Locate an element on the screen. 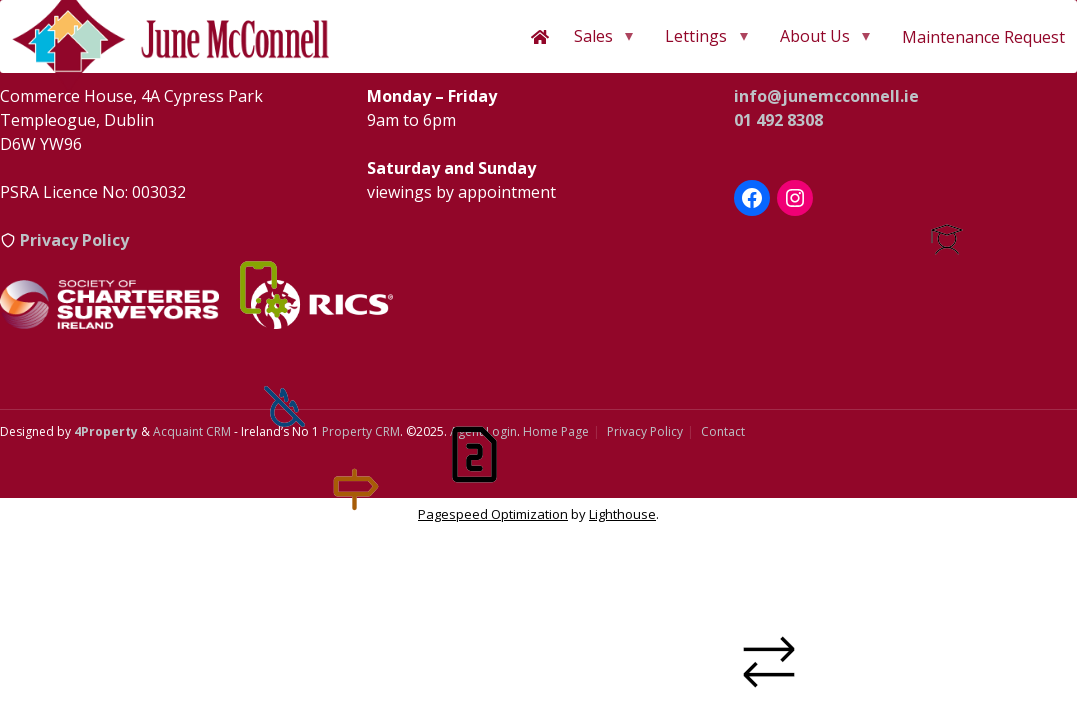 The width and height of the screenshot is (1077, 720). swap or exchange items is located at coordinates (769, 662).